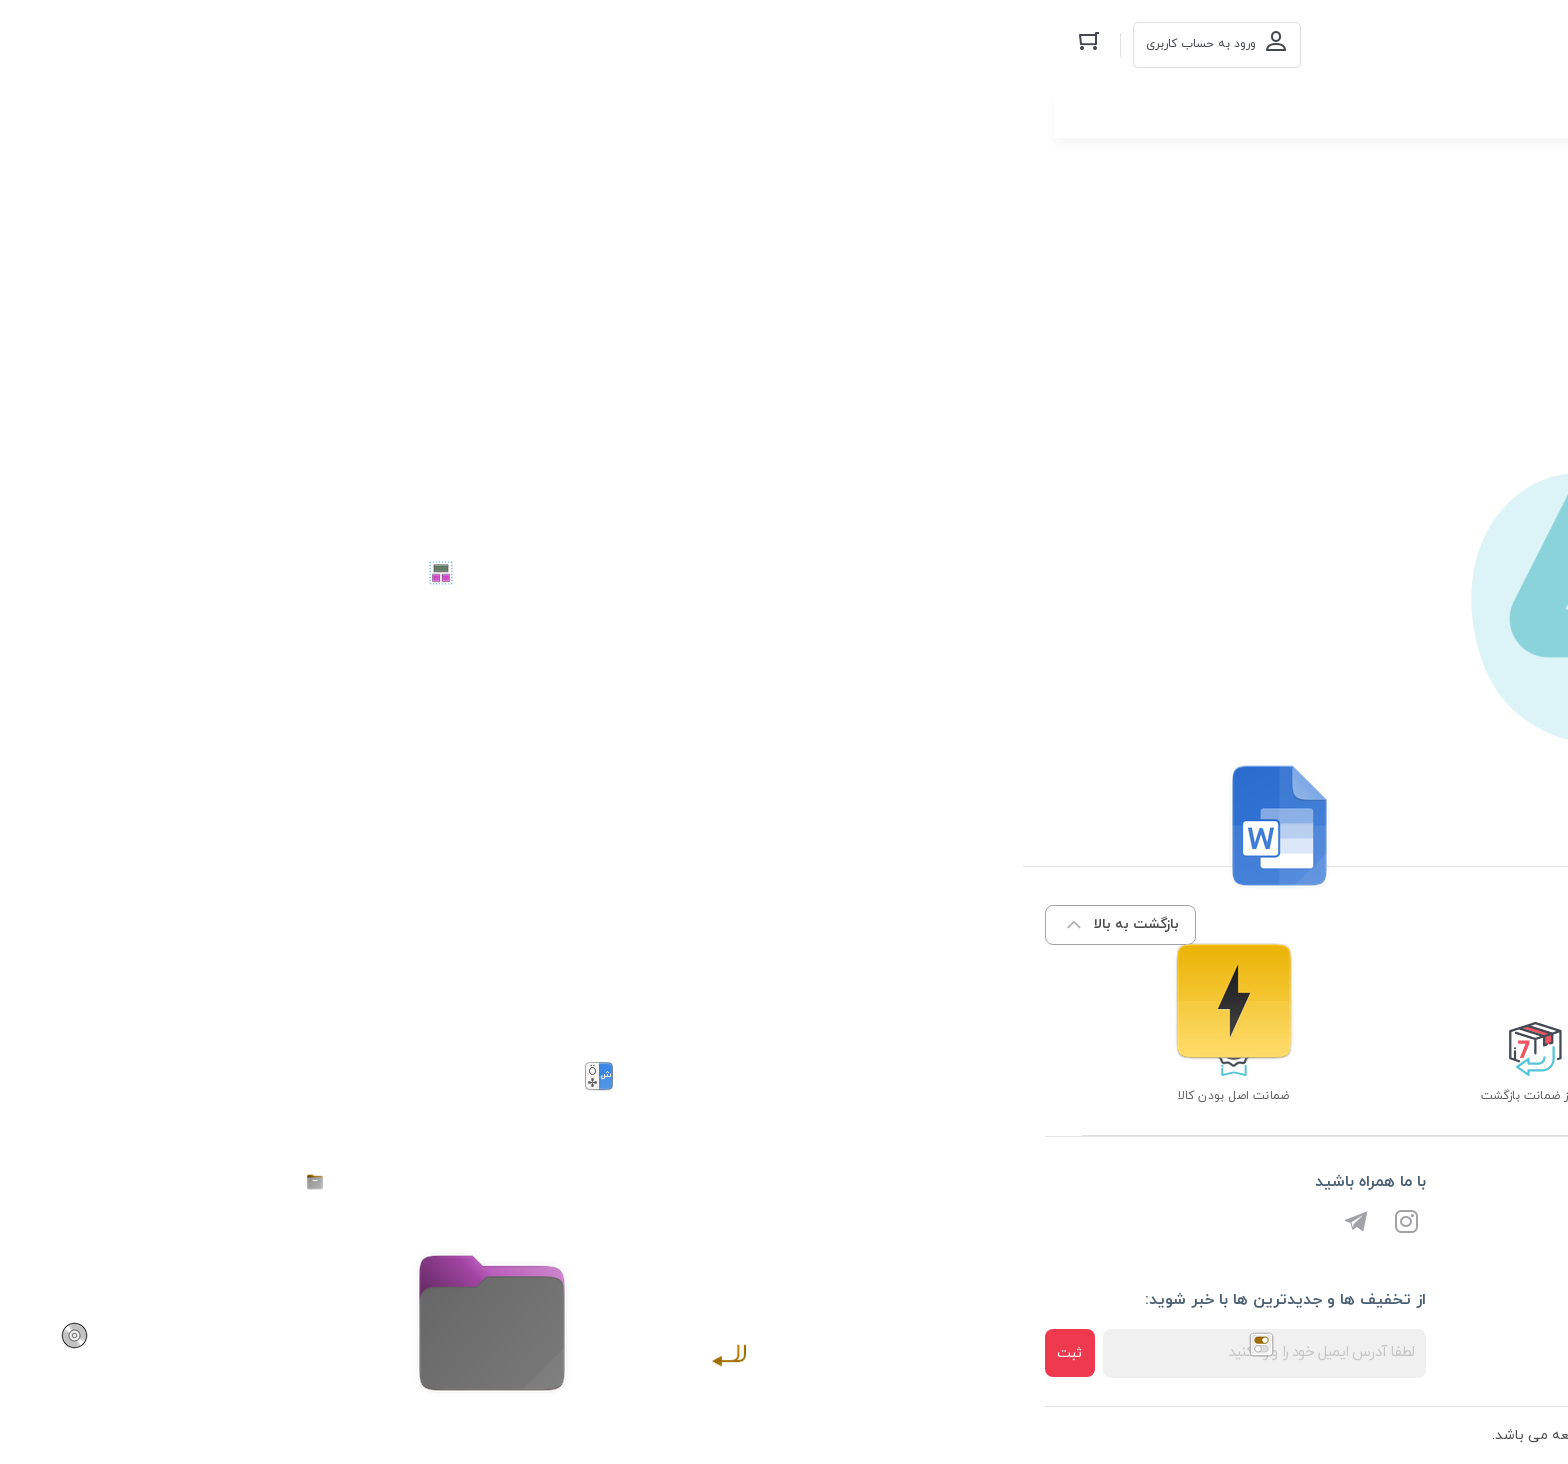 The height and width of the screenshot is (1464, 1568). What do you see at coordinates (441, 573) in the screenshot?
I see `select all items in the current view` at bounding box center [441, 573].